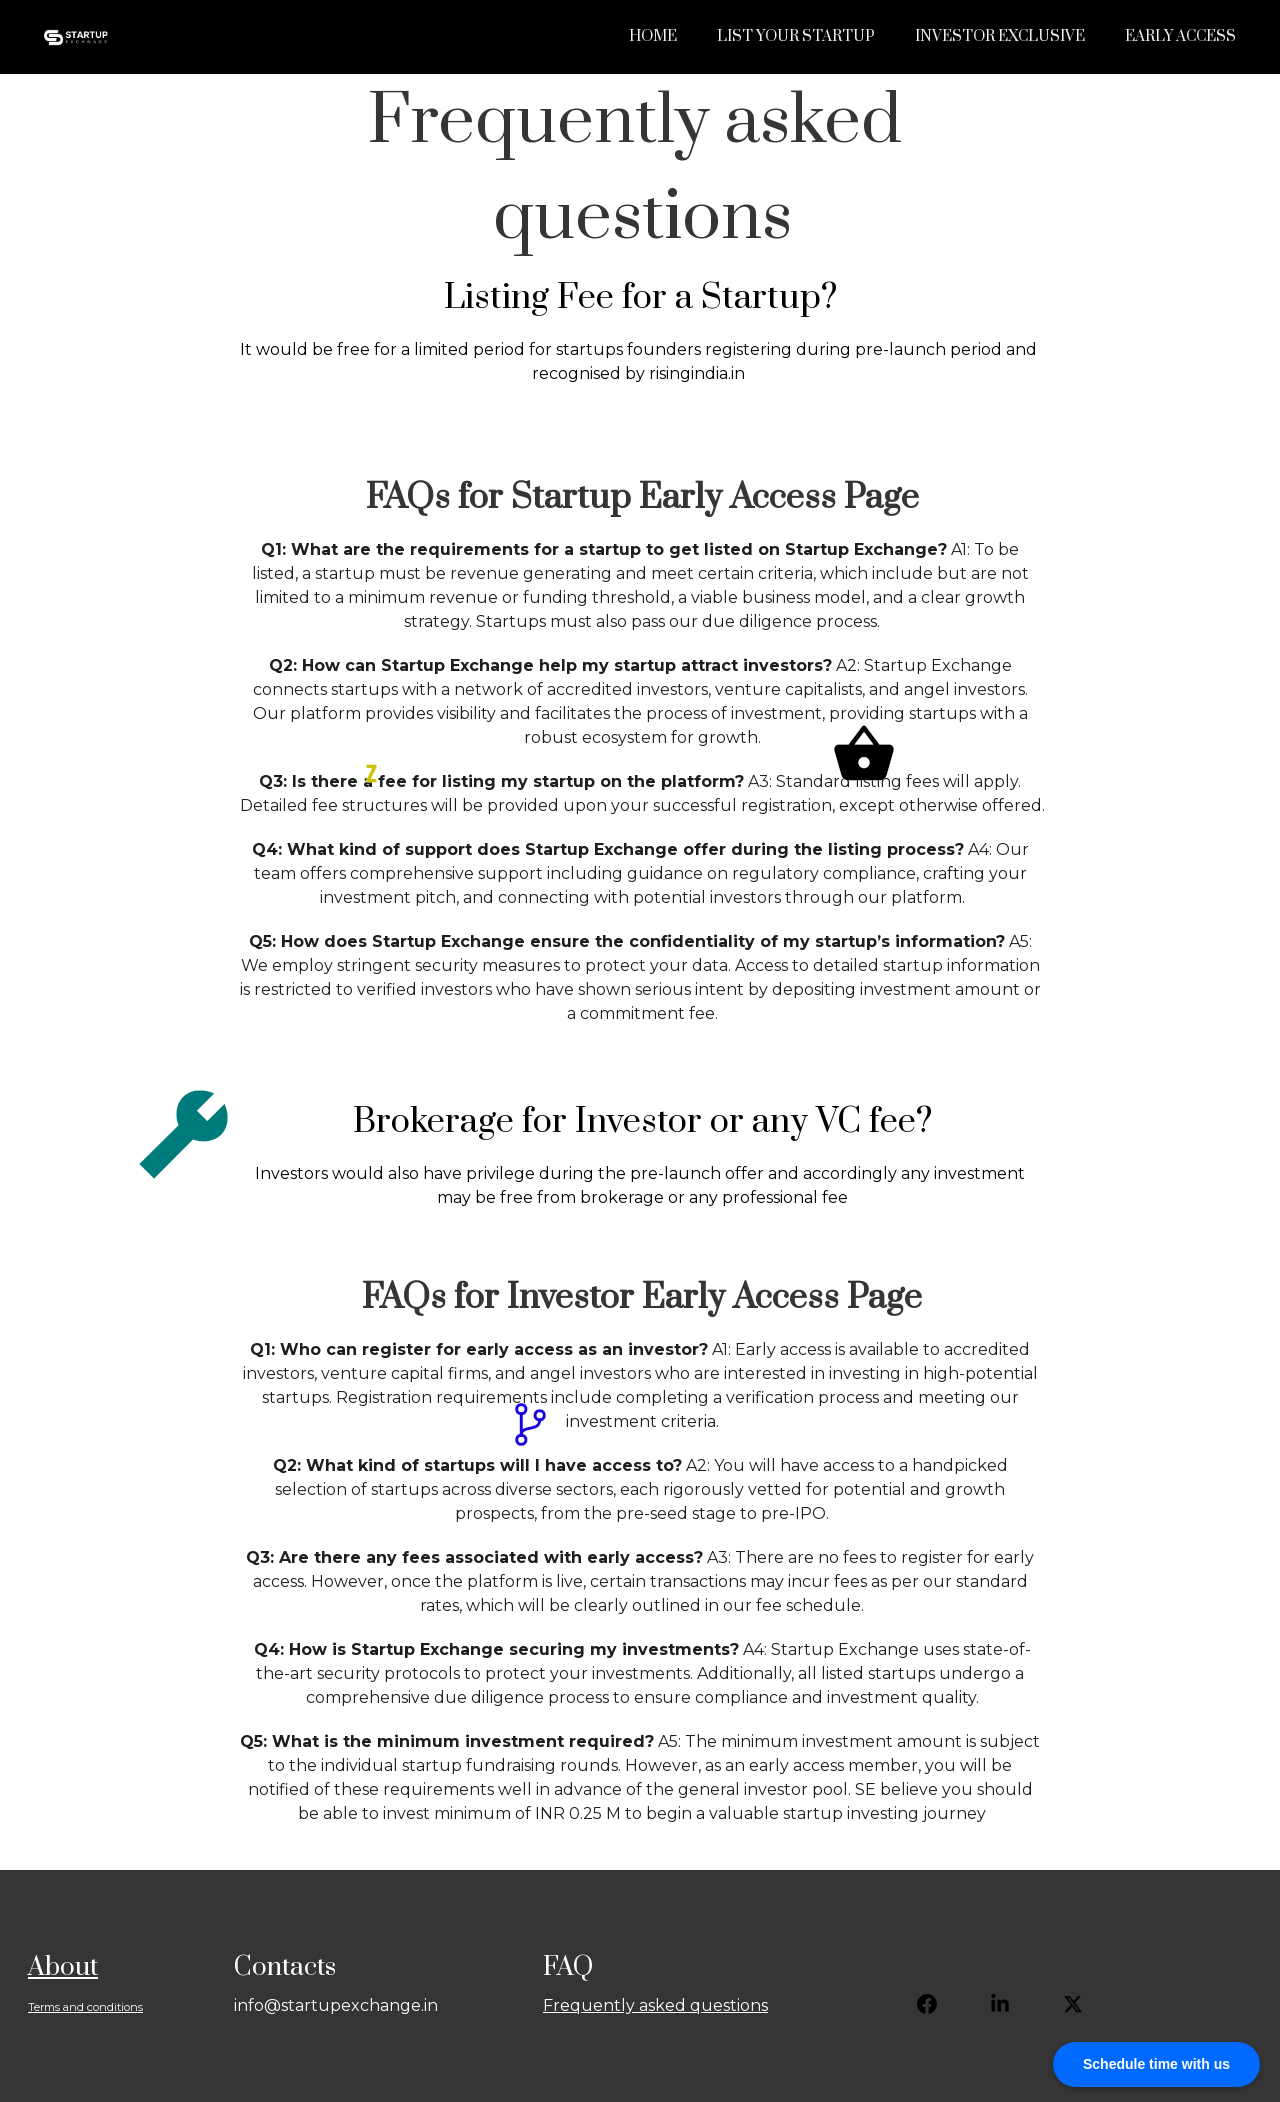 This screenshot has height=2102, width=1280. Describe the element at coordinates (530, 1424) in the screenshot. I see `view repository branches` at that location.